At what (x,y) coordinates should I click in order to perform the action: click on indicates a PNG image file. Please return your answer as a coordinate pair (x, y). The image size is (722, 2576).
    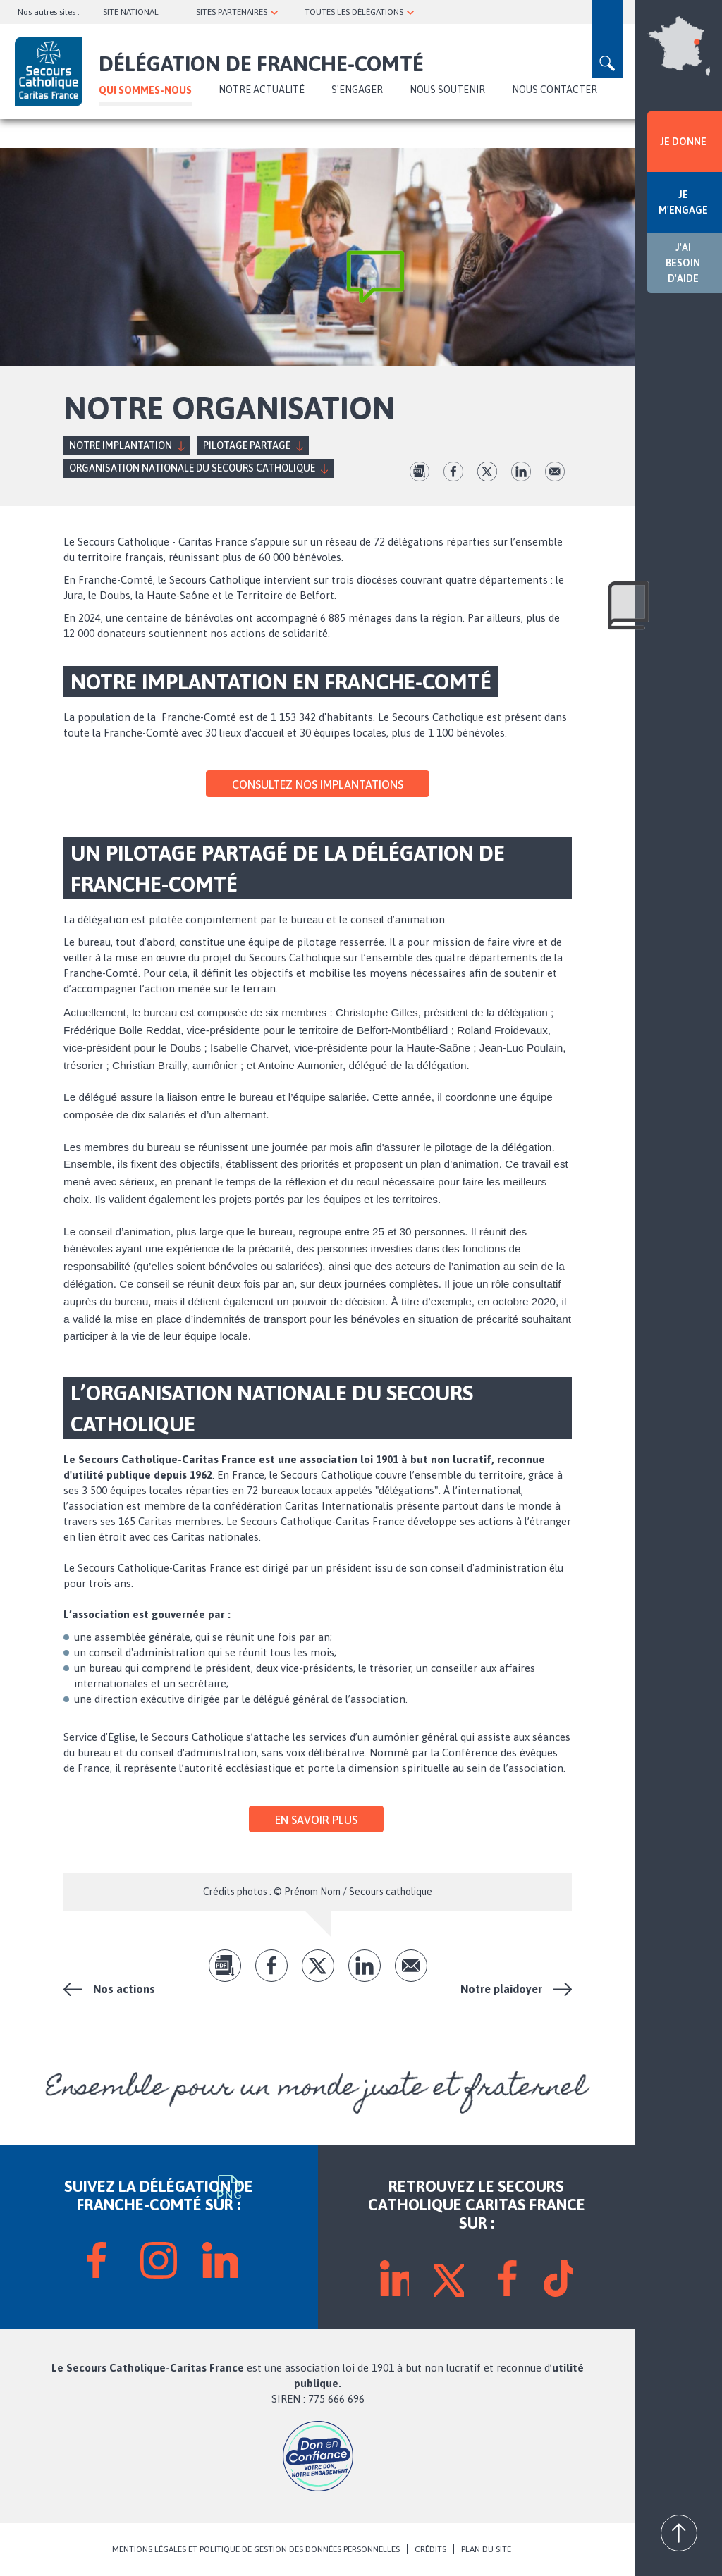
    Looking at the image, I should click on (228, 2188).